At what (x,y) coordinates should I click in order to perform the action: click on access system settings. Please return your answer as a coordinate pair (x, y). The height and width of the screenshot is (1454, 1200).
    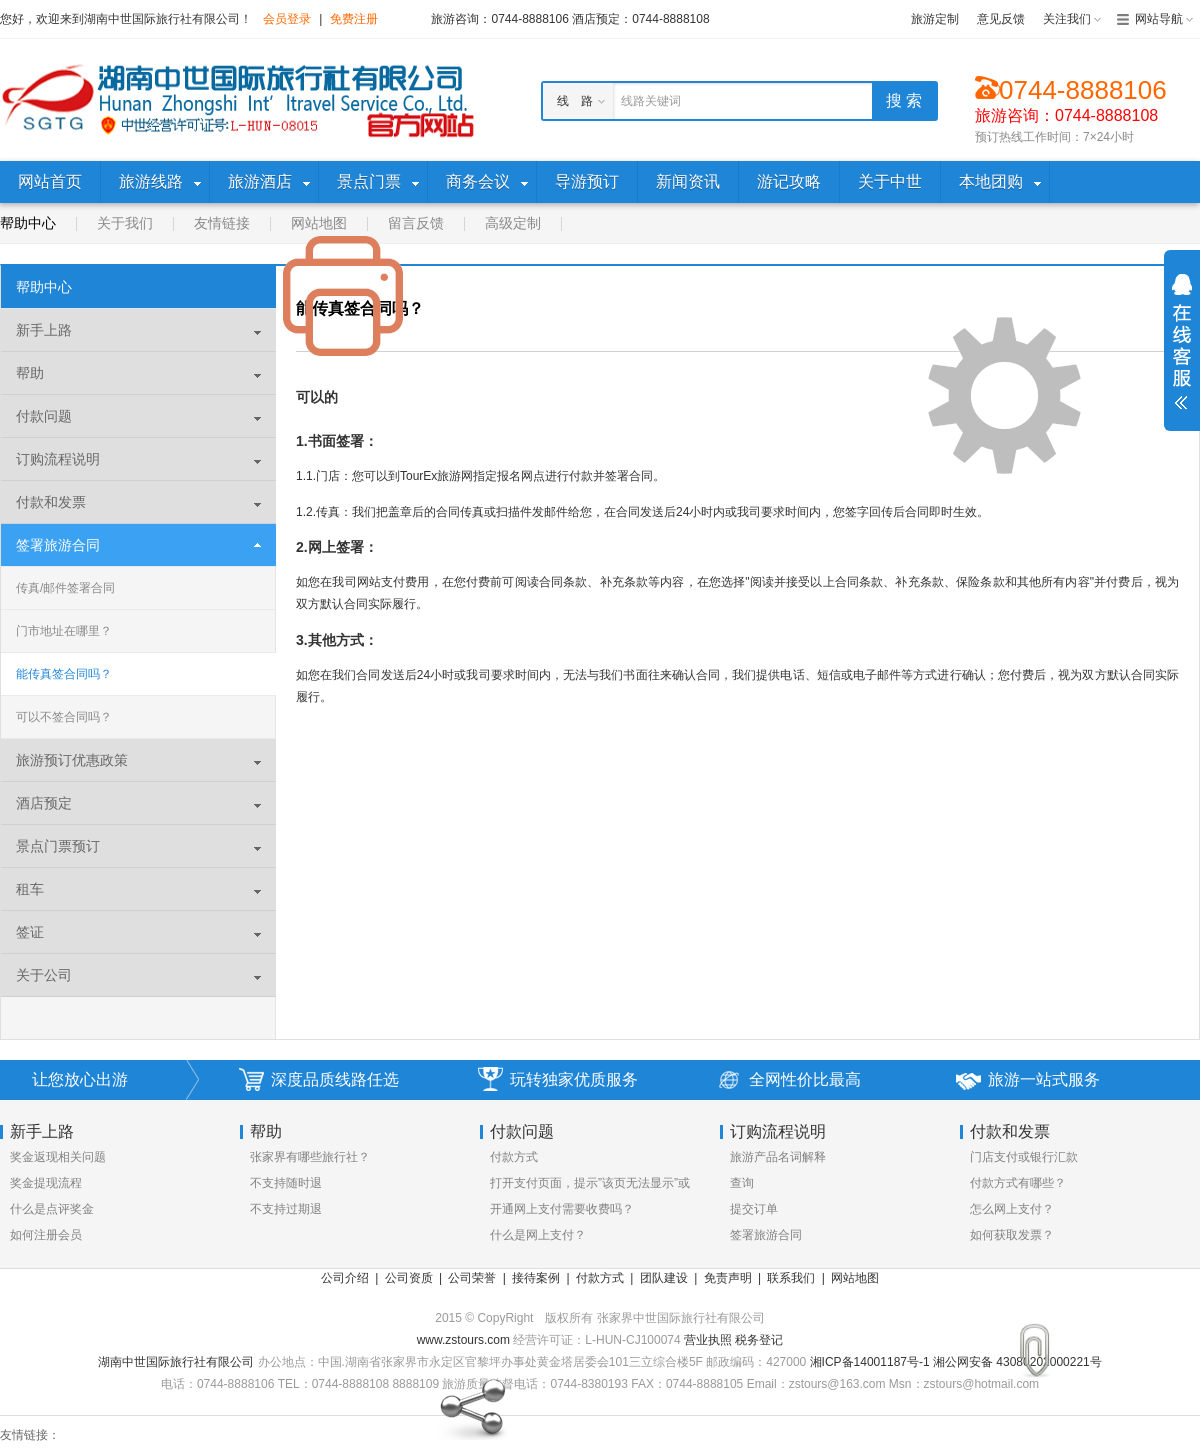
    Looking at the image, I should click on (1004, 395).